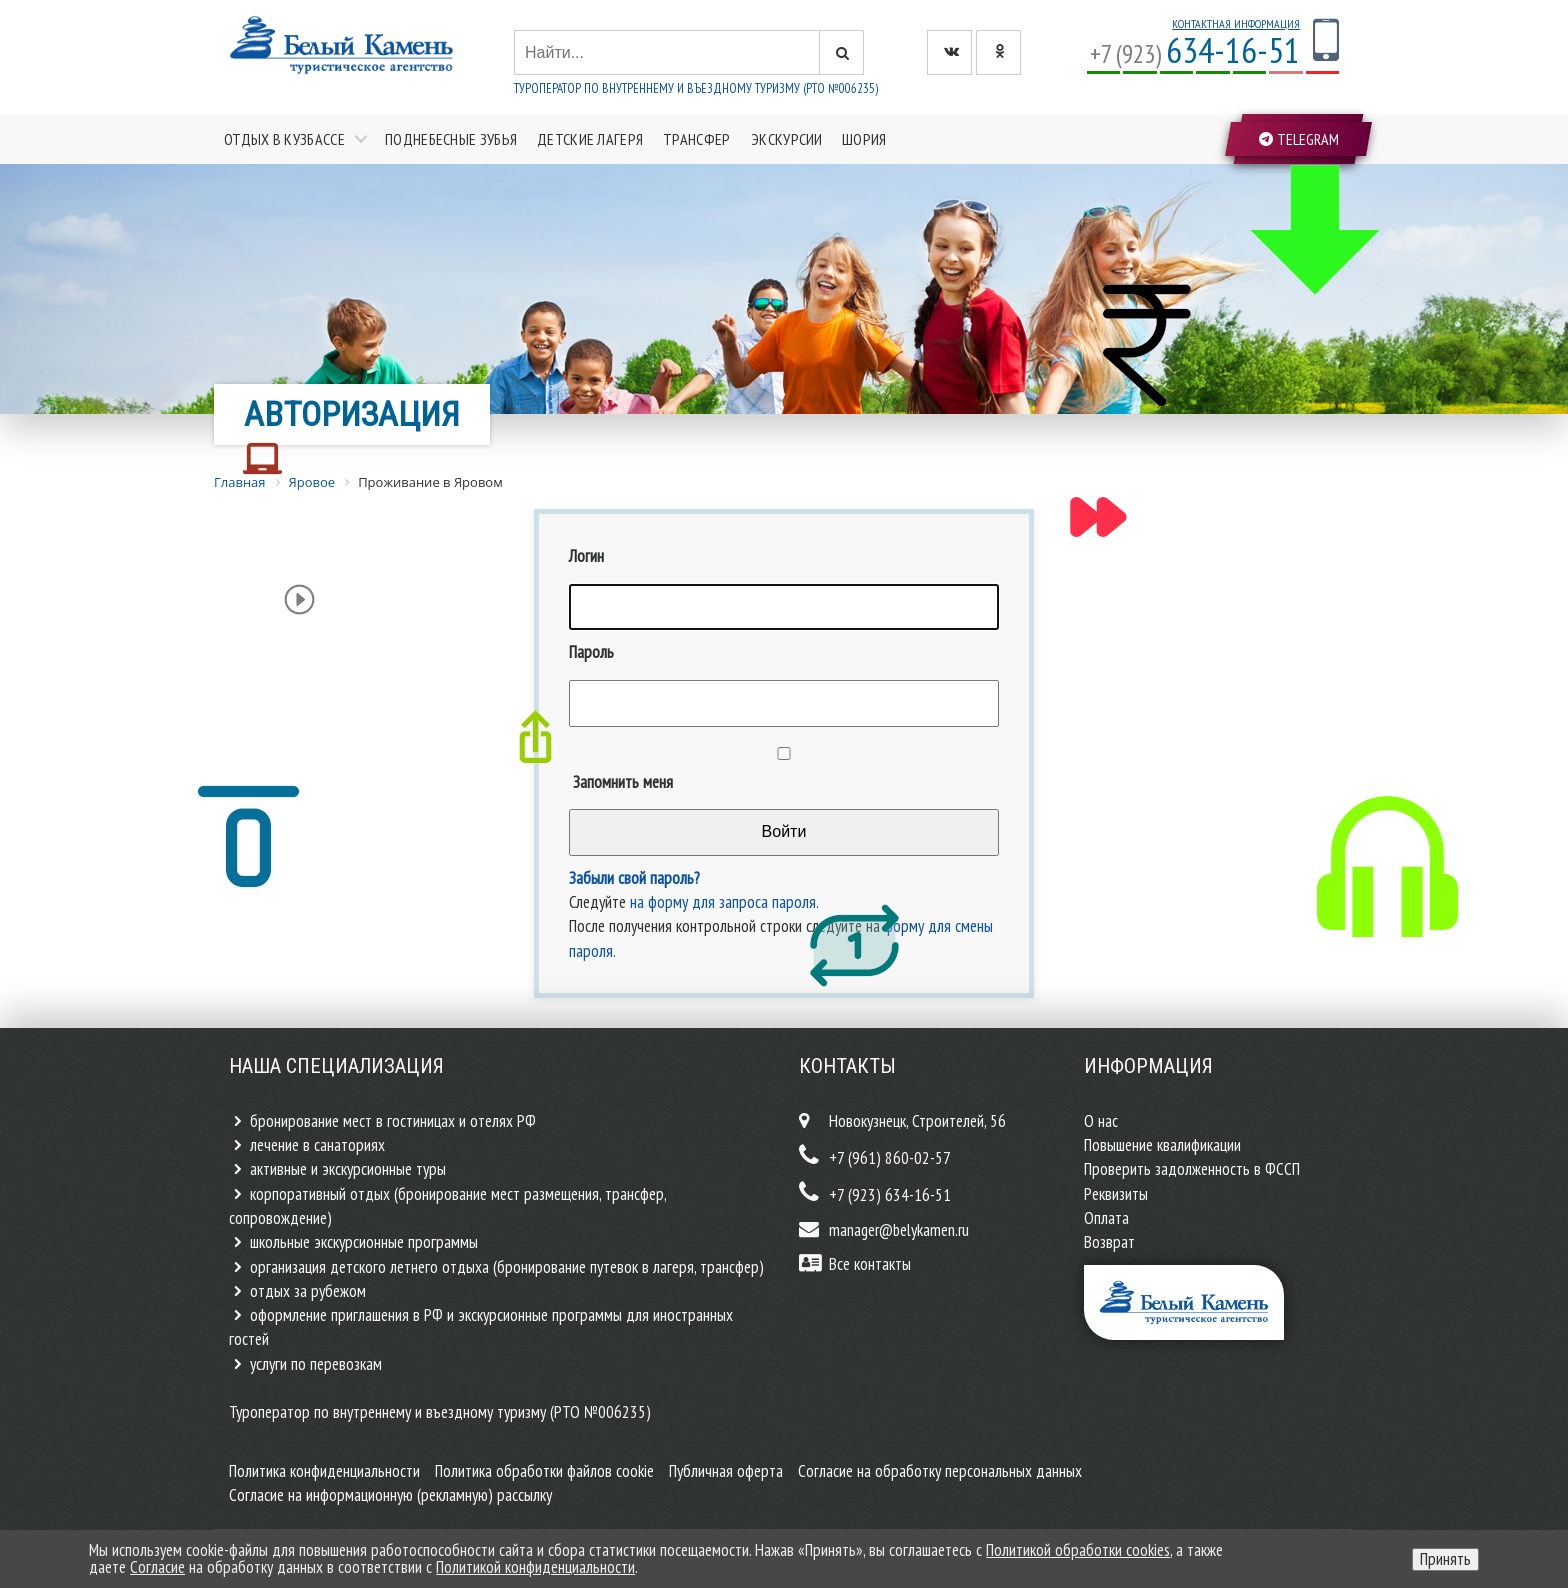 Image resolution: width=1568 pixels, height=1588 pixels. What do you see at coordinates (535, 736) in the screenshot?
I see `share this content` at bounding box center [535, 736].